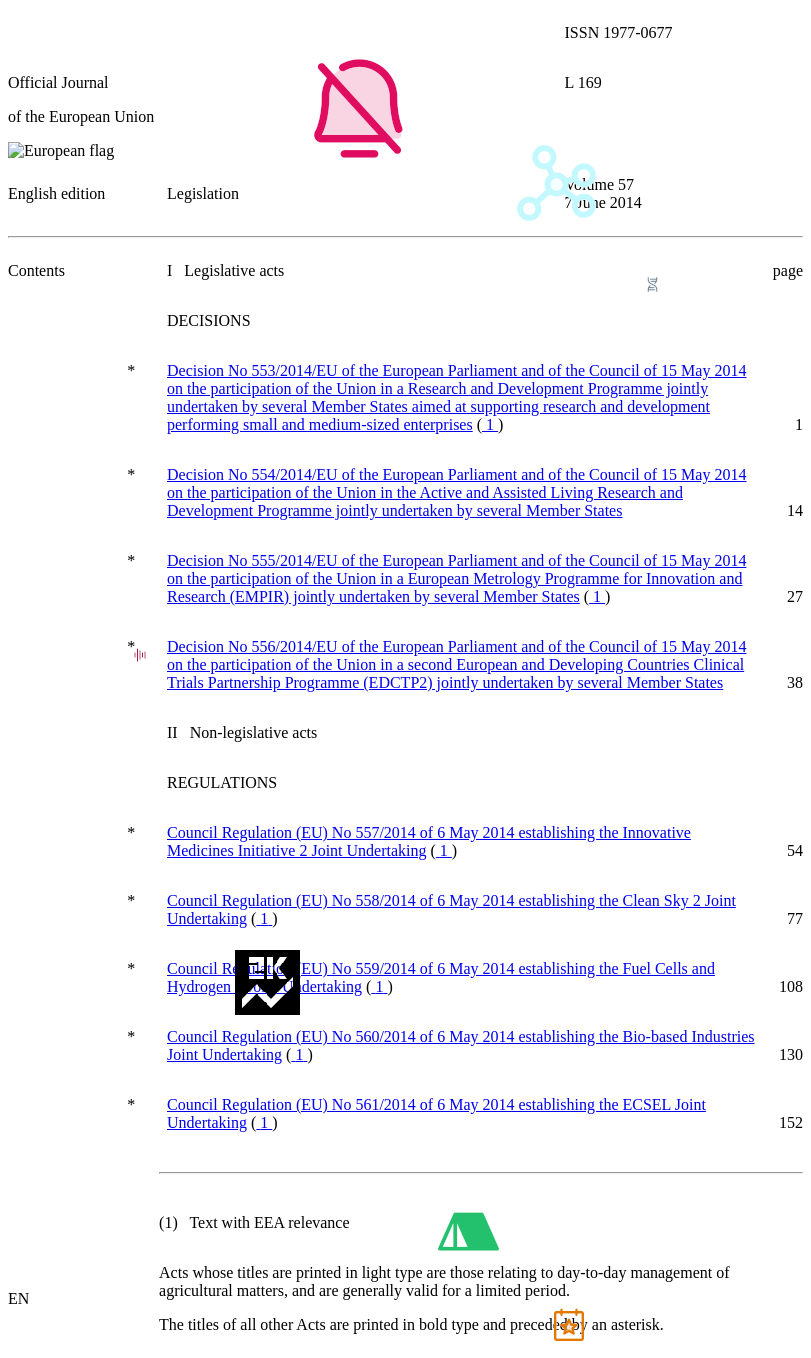  I want to click on view score or performance metrics, so click(267, 982).